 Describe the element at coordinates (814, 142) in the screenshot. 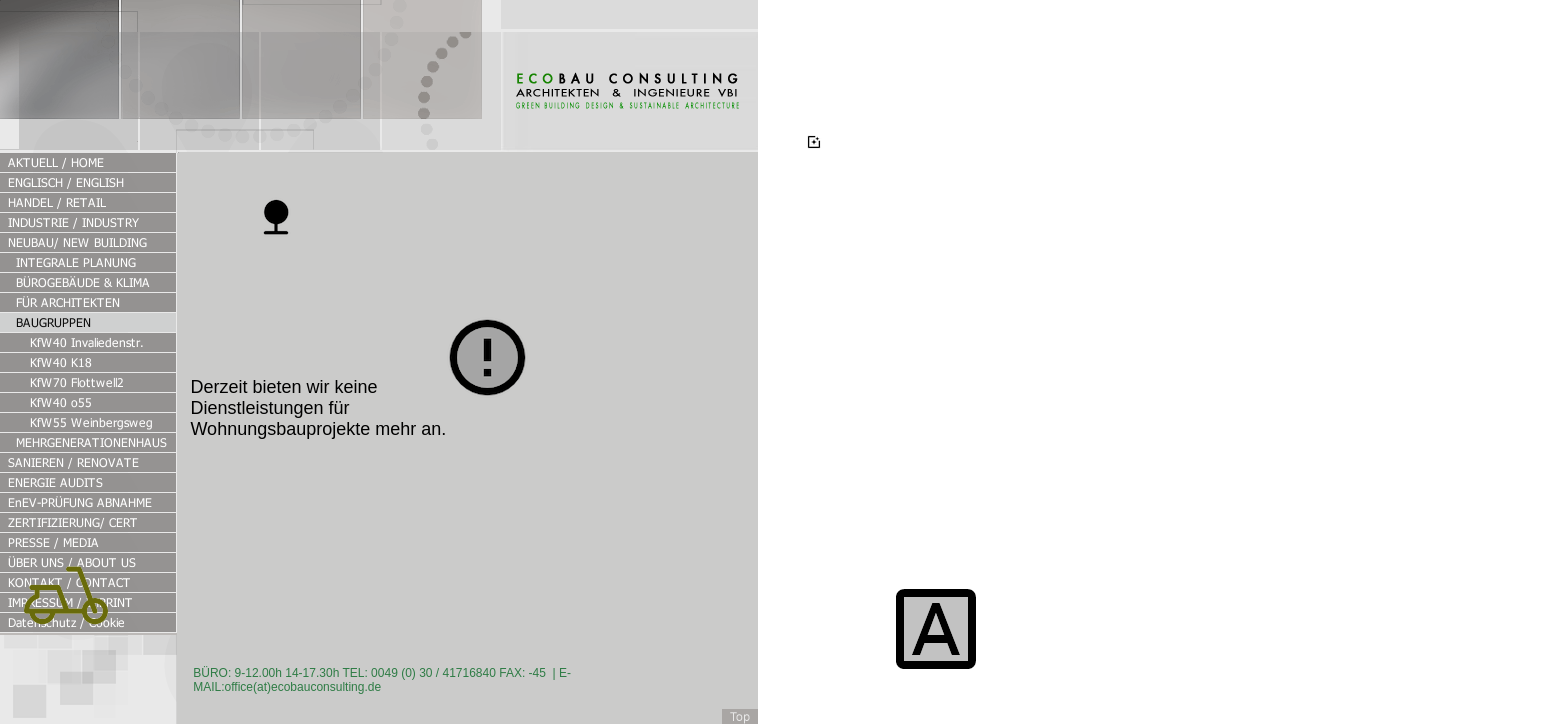

I see `apply filters or effects to a photo` at that location.